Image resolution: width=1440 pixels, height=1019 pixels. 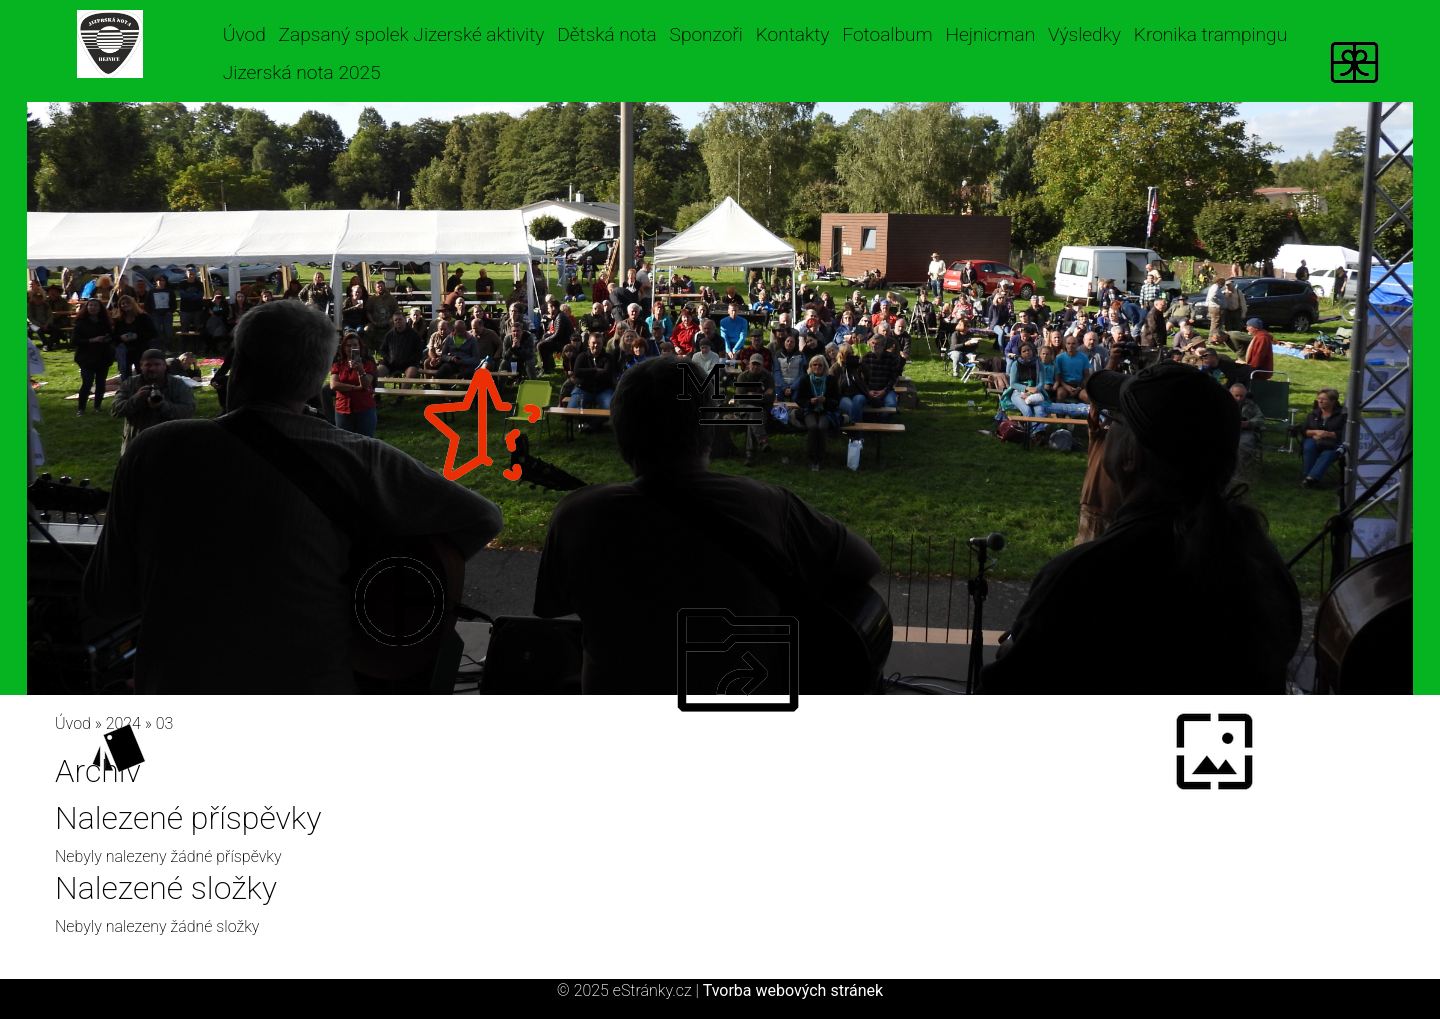 What do you see at coordinates (399, 601) in the screenshot?
I see `view data breakdown or statistics` at bounding box center [399, 601].